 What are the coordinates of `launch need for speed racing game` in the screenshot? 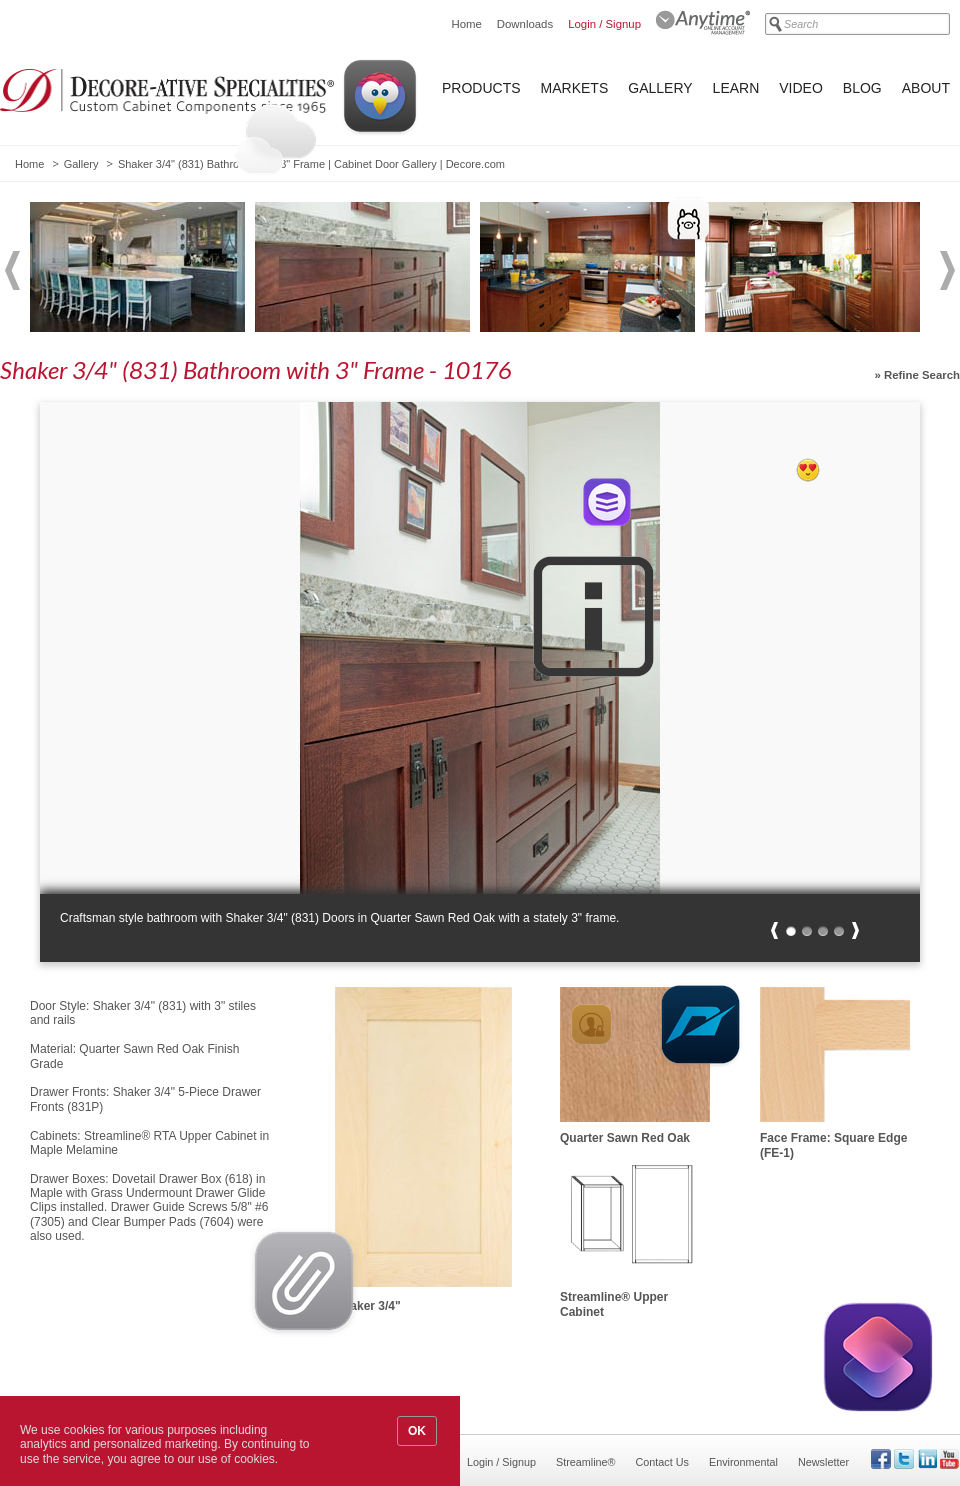 It's located at (700, 1024).